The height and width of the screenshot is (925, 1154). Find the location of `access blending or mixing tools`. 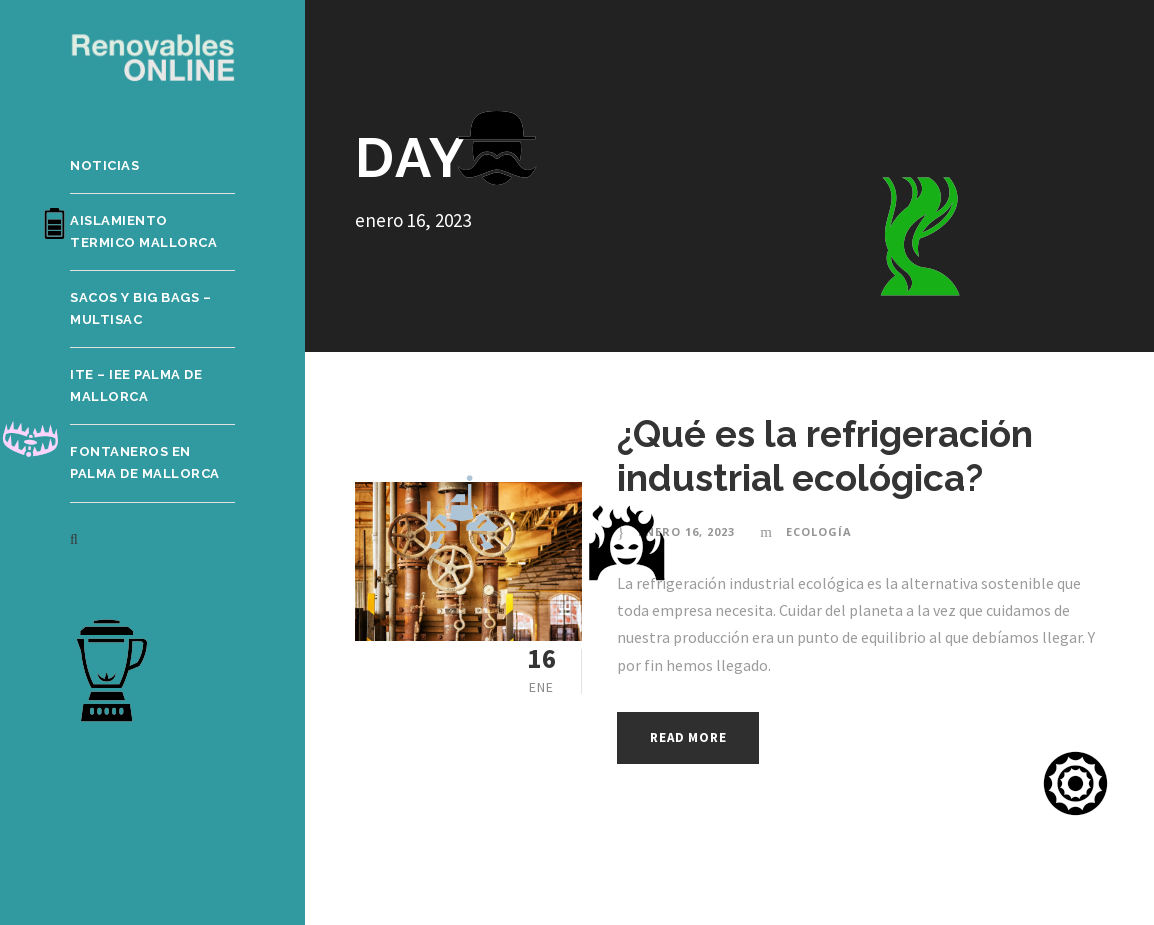

access blending or mixing tools is located at coordinates (106, 670).